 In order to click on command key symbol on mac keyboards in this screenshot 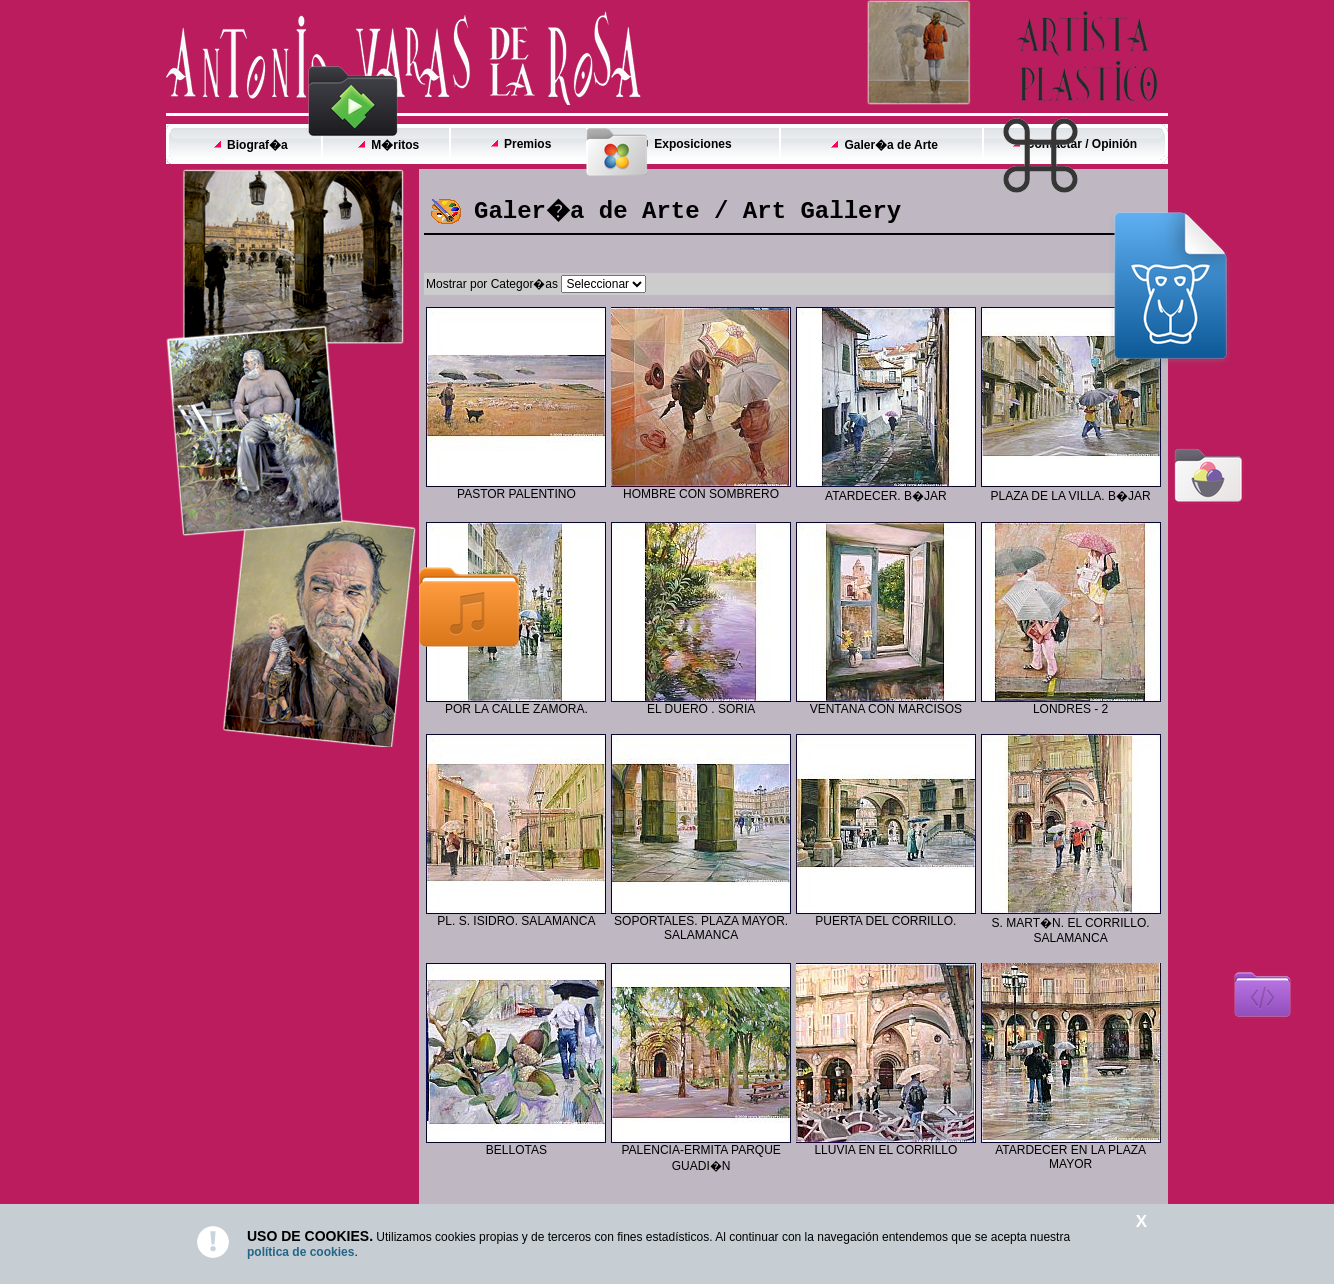, I will do `click(1040, 155)`.